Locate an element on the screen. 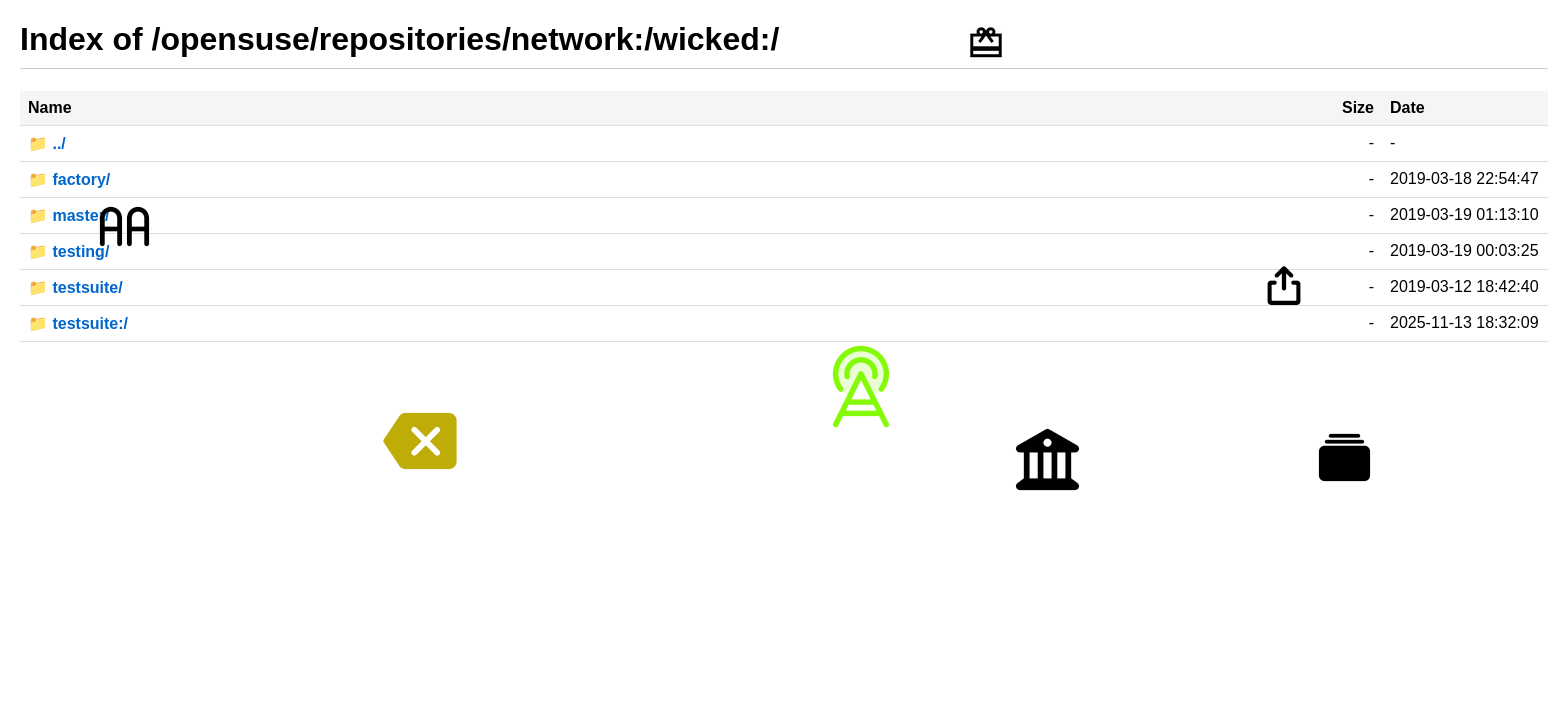 The width and height of the screenshot is (1568, 720). access educational or institutional resources is located at coordinates (1047, 458).